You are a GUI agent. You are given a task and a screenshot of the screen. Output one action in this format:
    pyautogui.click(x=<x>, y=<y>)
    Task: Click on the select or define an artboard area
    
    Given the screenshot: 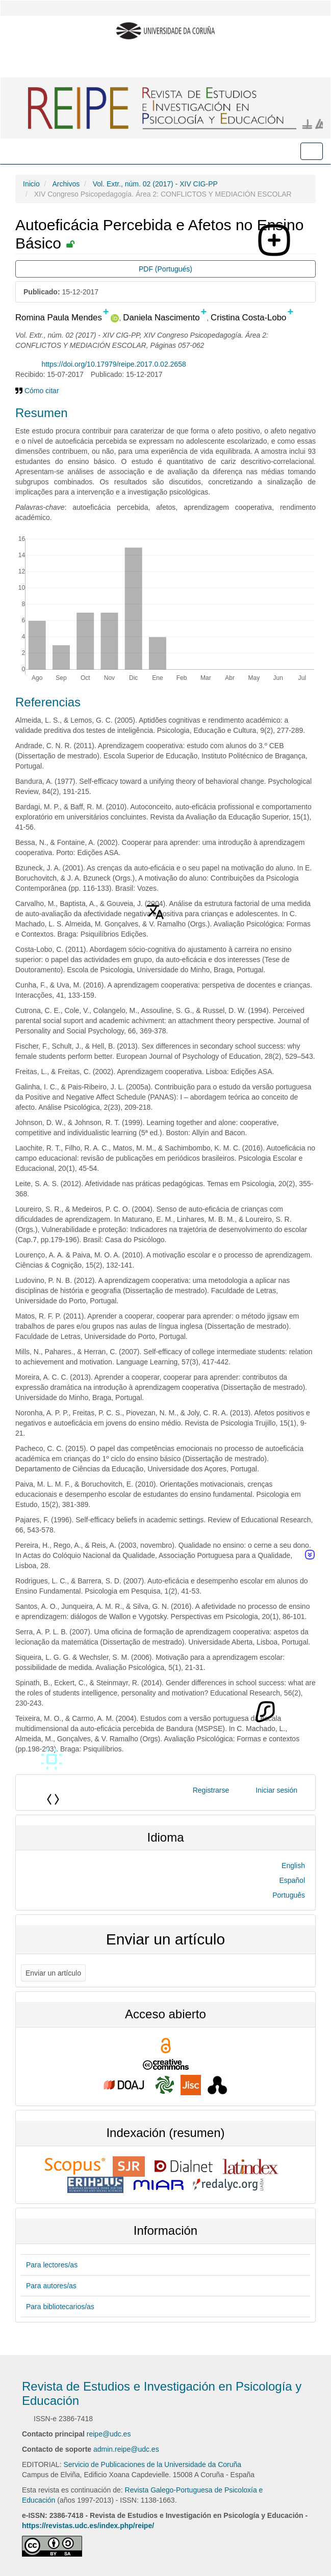 What is the action you would take?
    pyautogui.click(x=52, y=1759)
    